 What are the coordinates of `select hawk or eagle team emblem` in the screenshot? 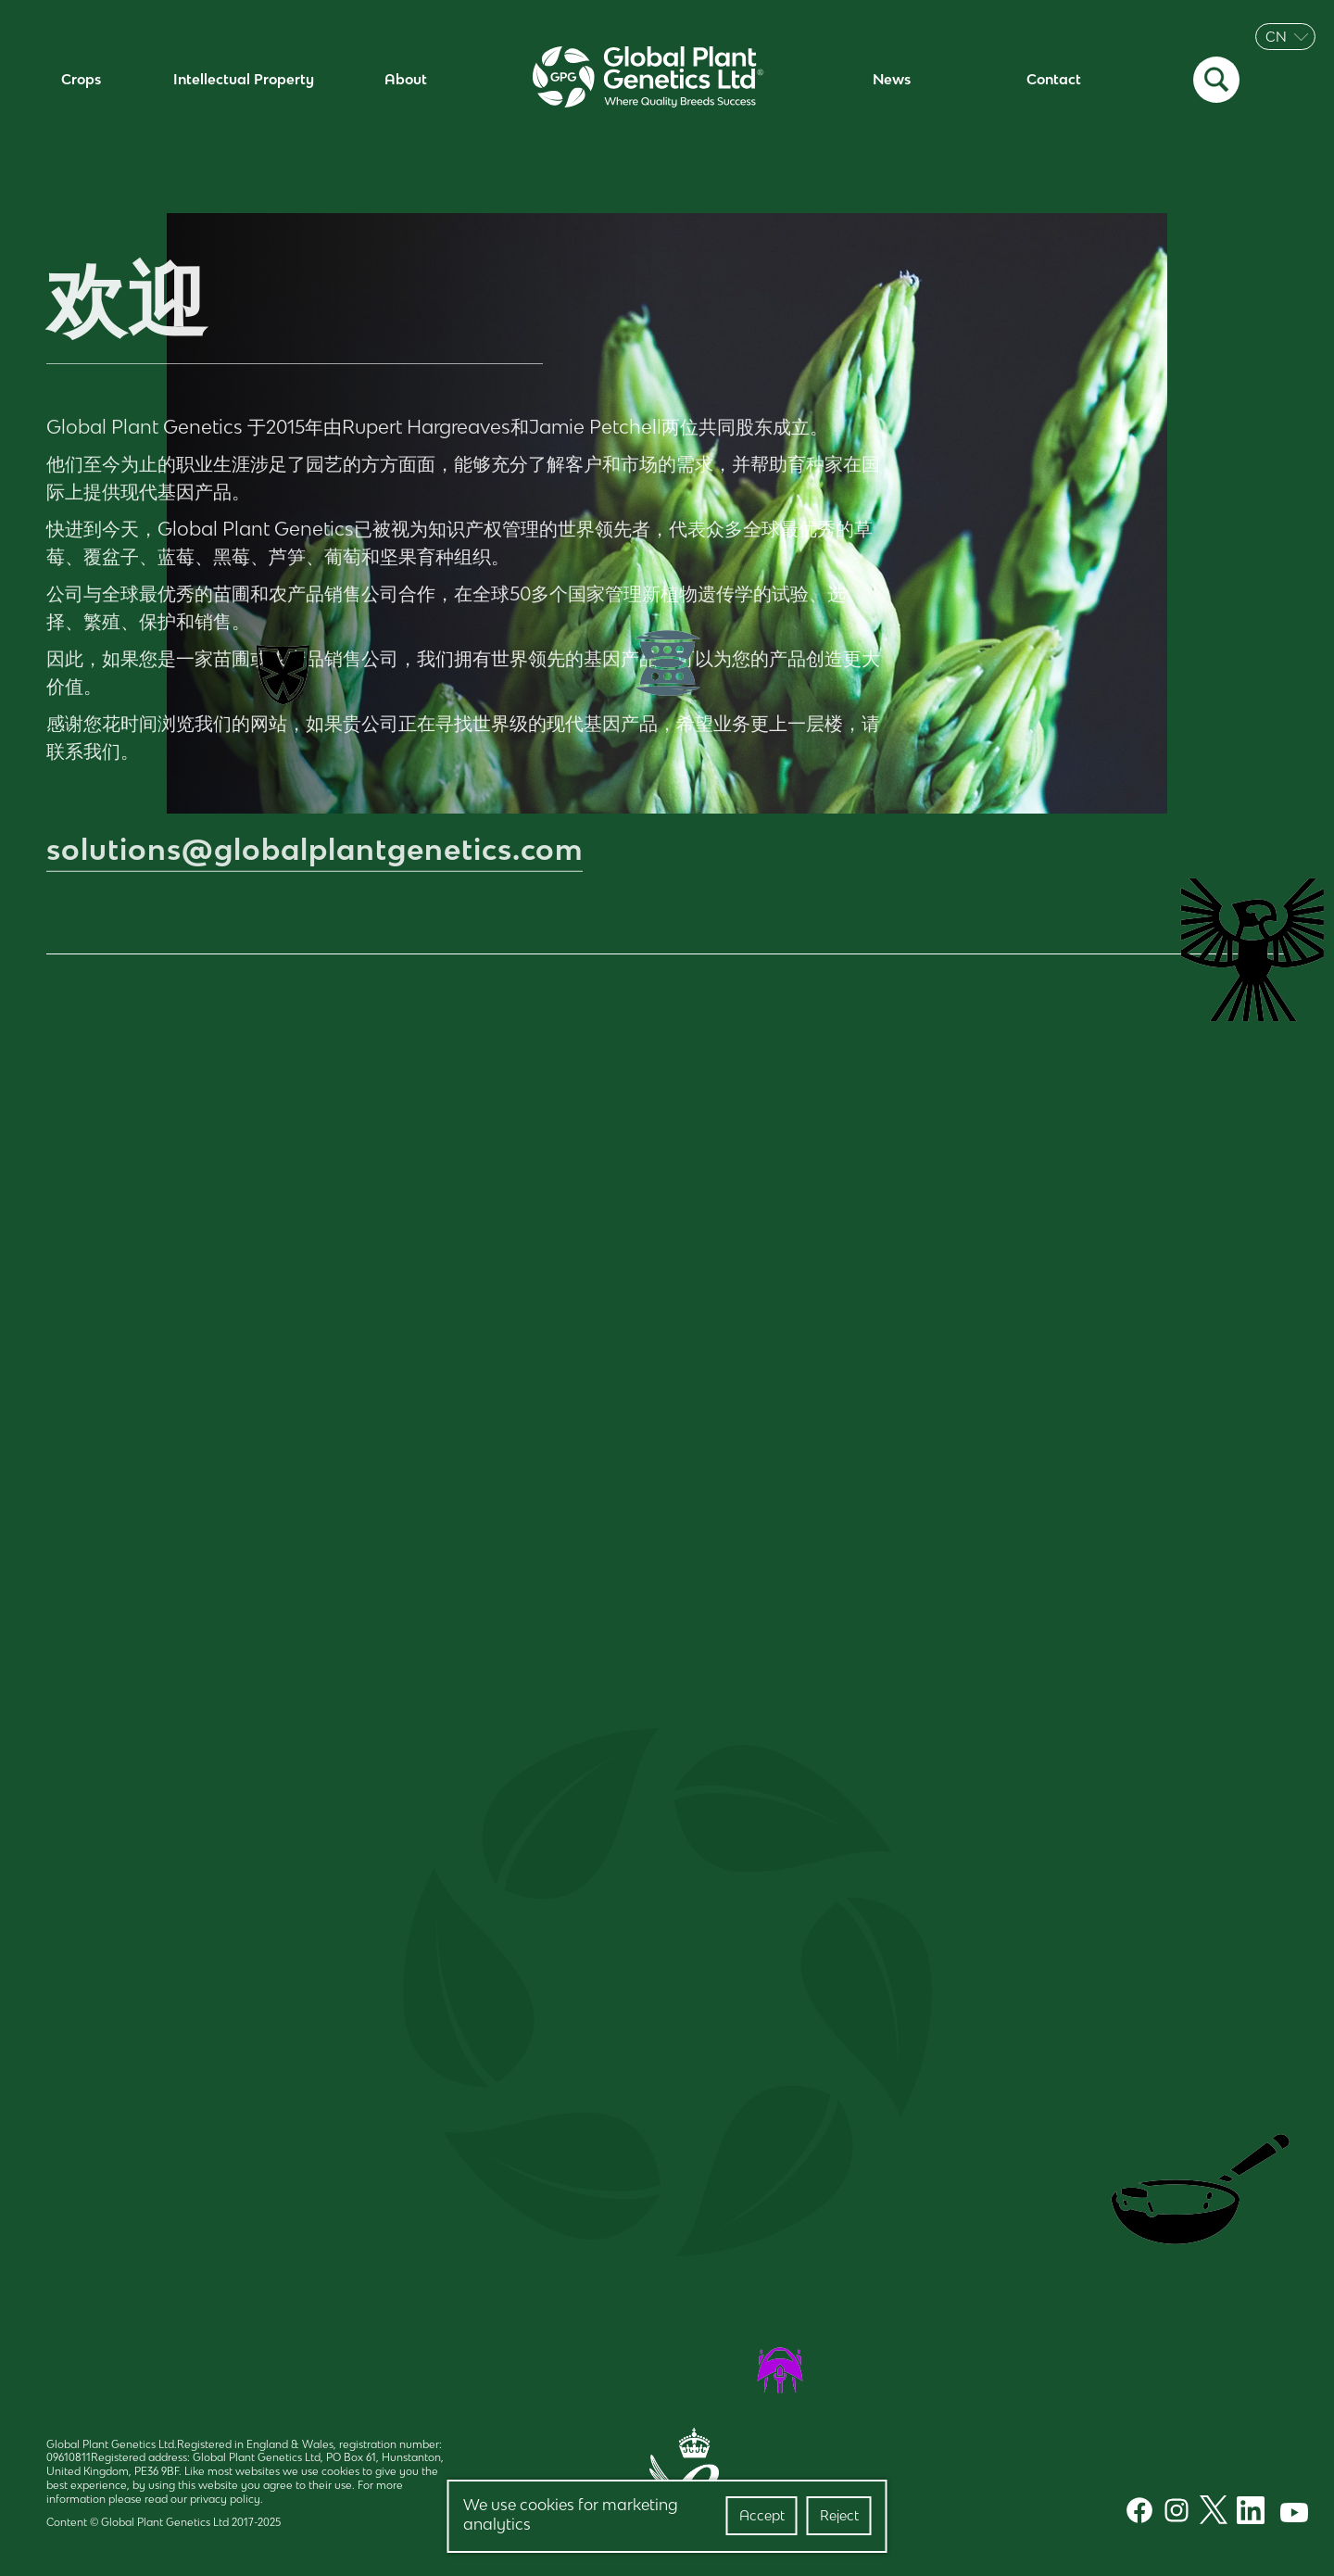 It's located at (1252, 950).